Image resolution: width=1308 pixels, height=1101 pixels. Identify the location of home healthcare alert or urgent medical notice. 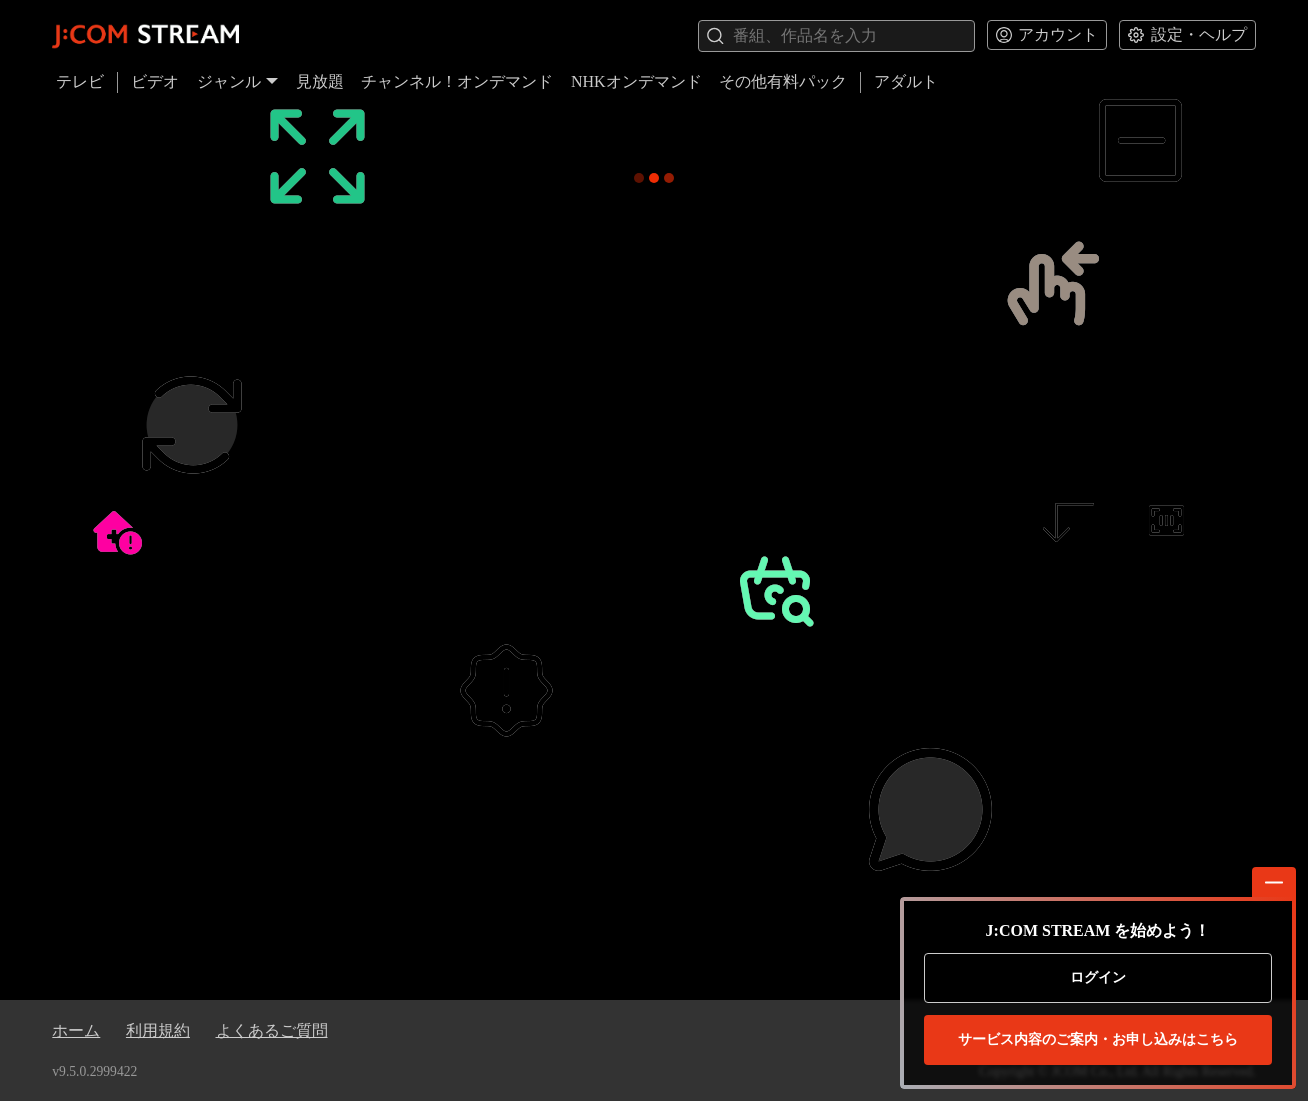
(116, 531).